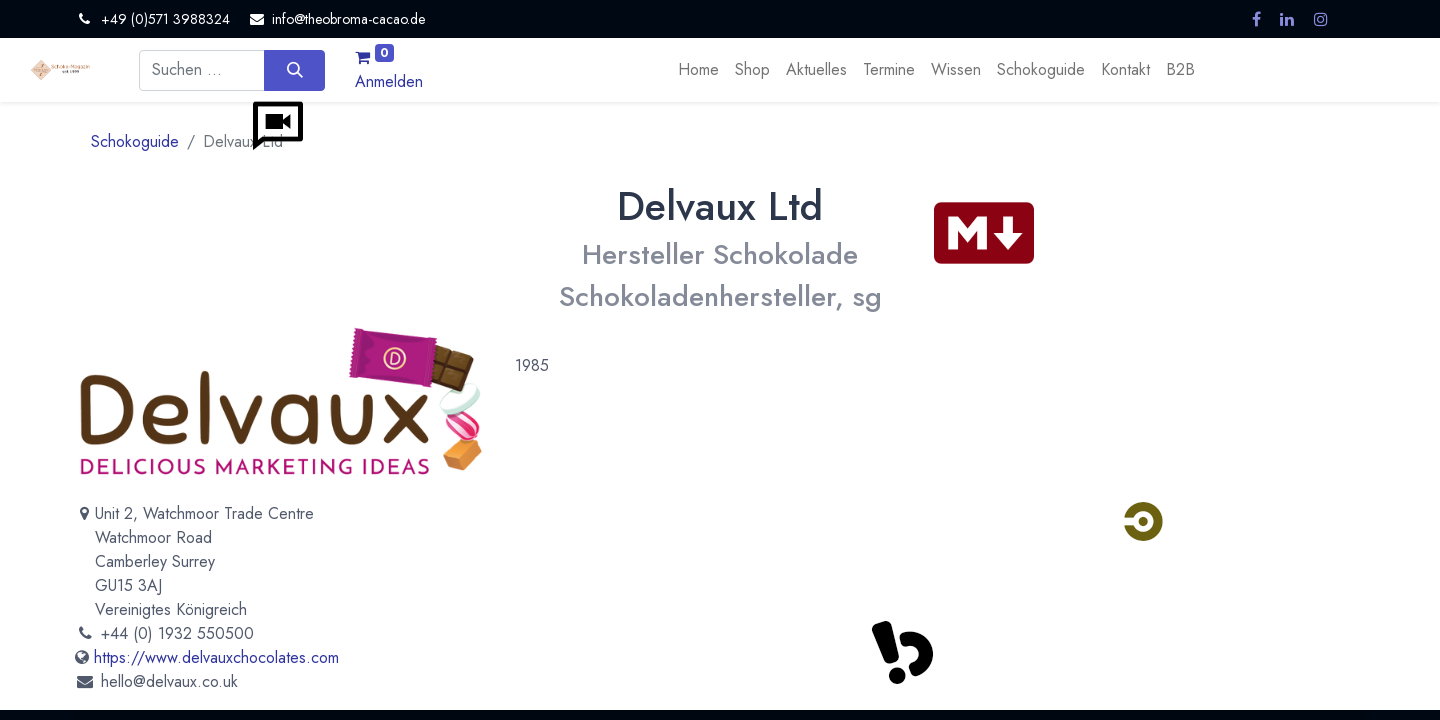 The width and height of the screenshot is (1440, 720). I want to click on start a video chat conversation, so click(278, 124).